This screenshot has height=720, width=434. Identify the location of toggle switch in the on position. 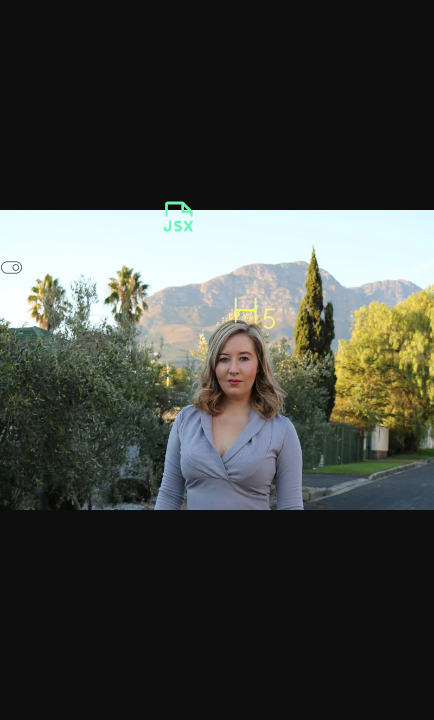
(11, 267).